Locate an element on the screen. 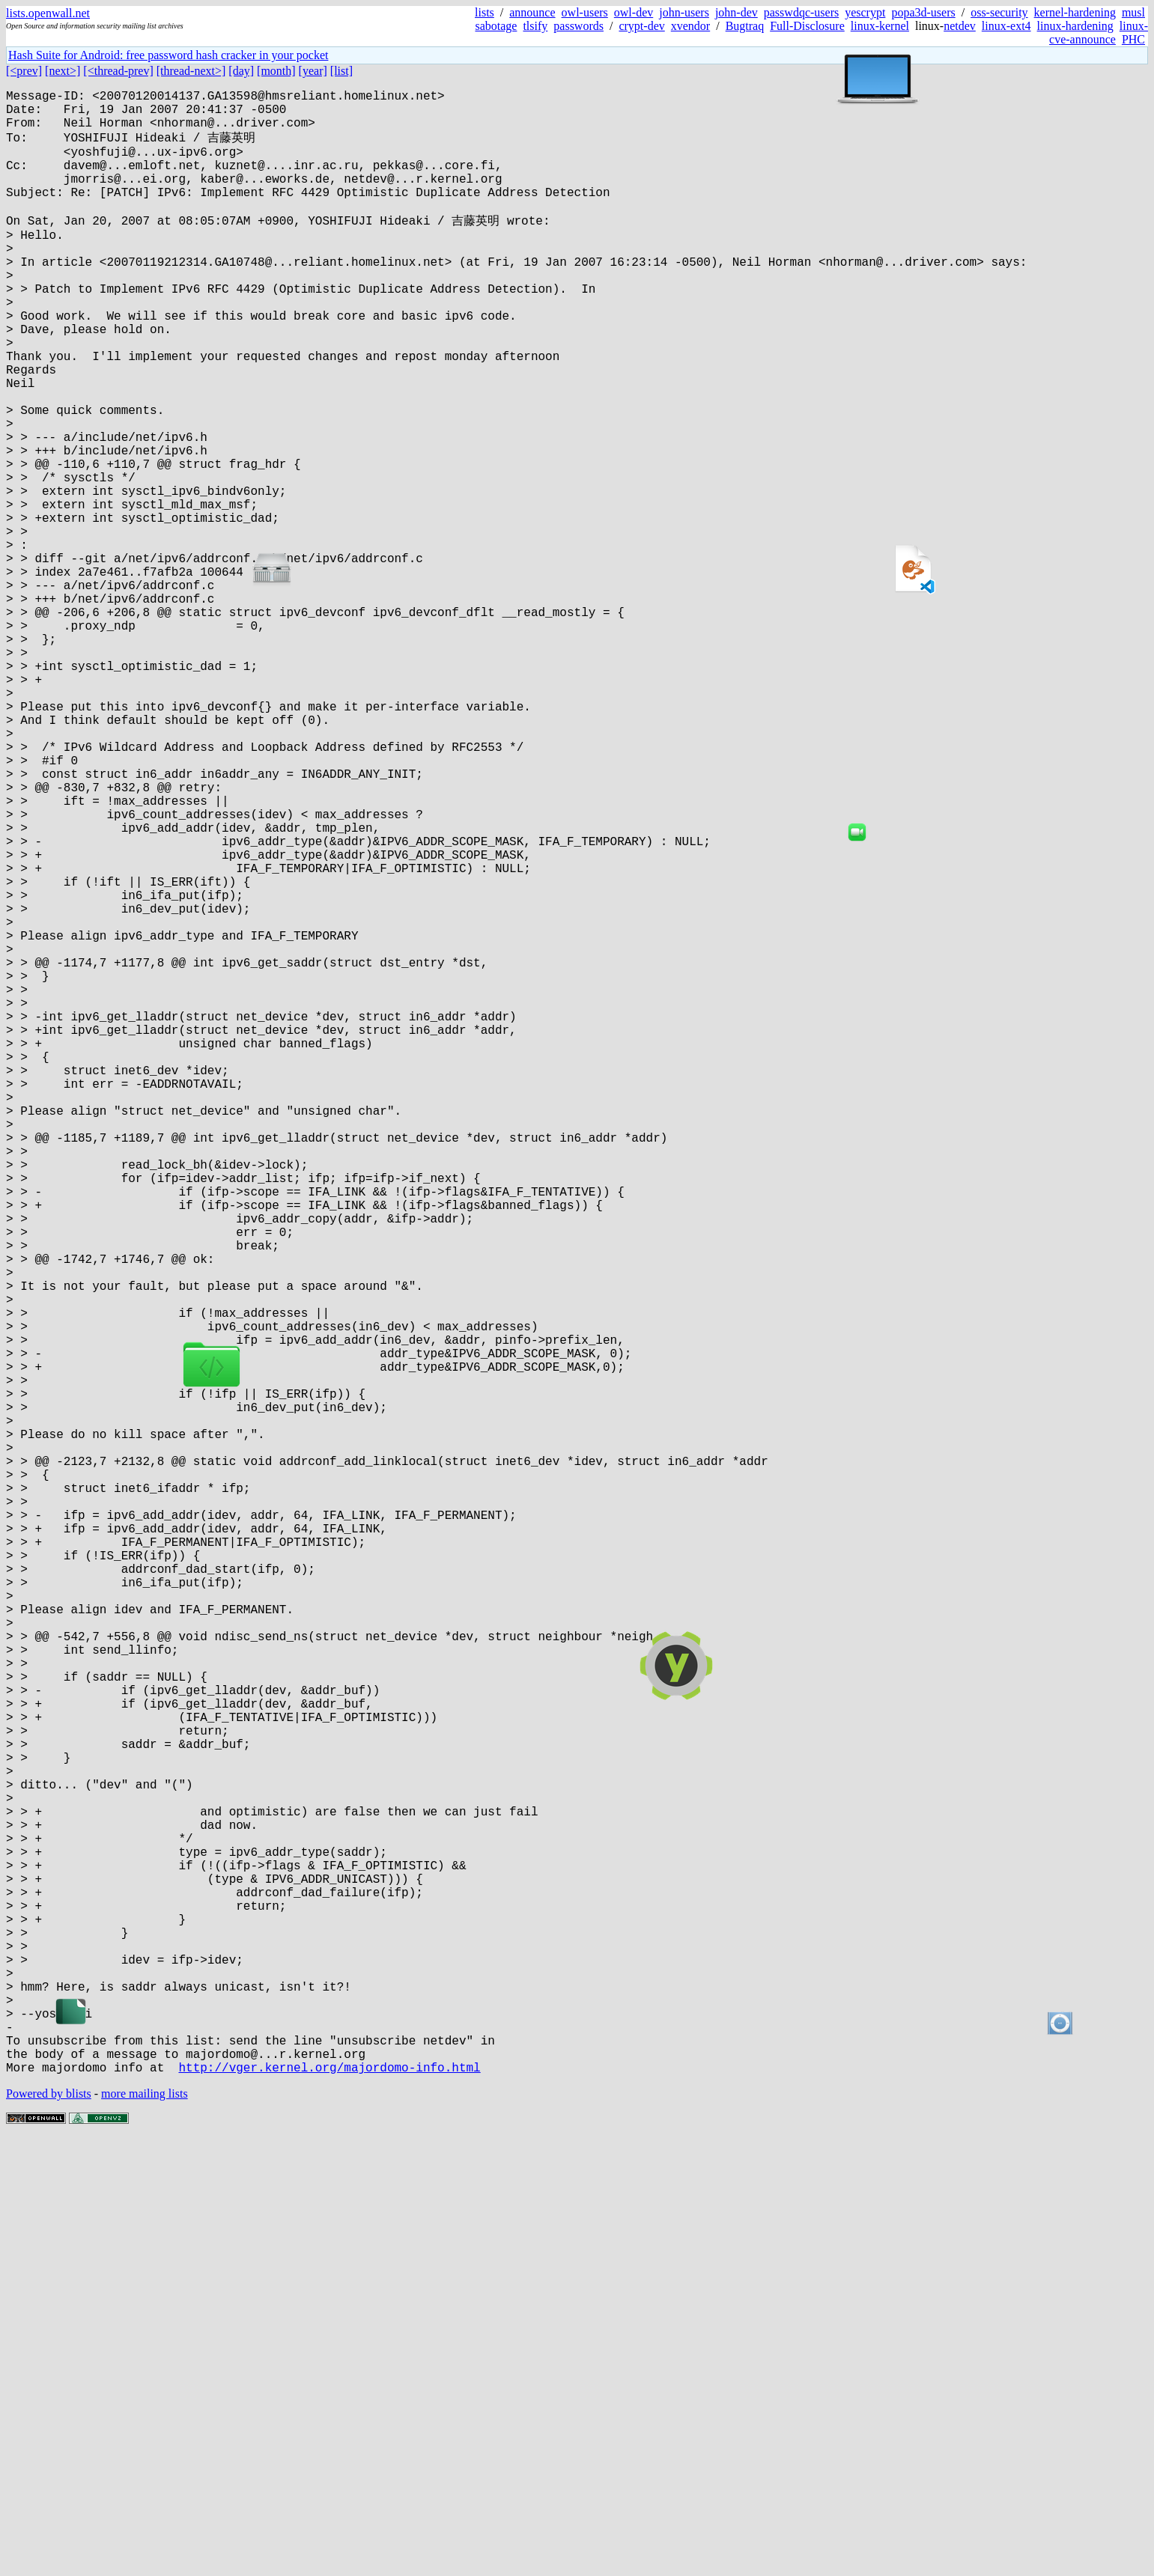 Image resolution: width=1154 pixels, height=2576 pixels. indicates an xserve or rack server in network settings is located at coordinates (272, 567).